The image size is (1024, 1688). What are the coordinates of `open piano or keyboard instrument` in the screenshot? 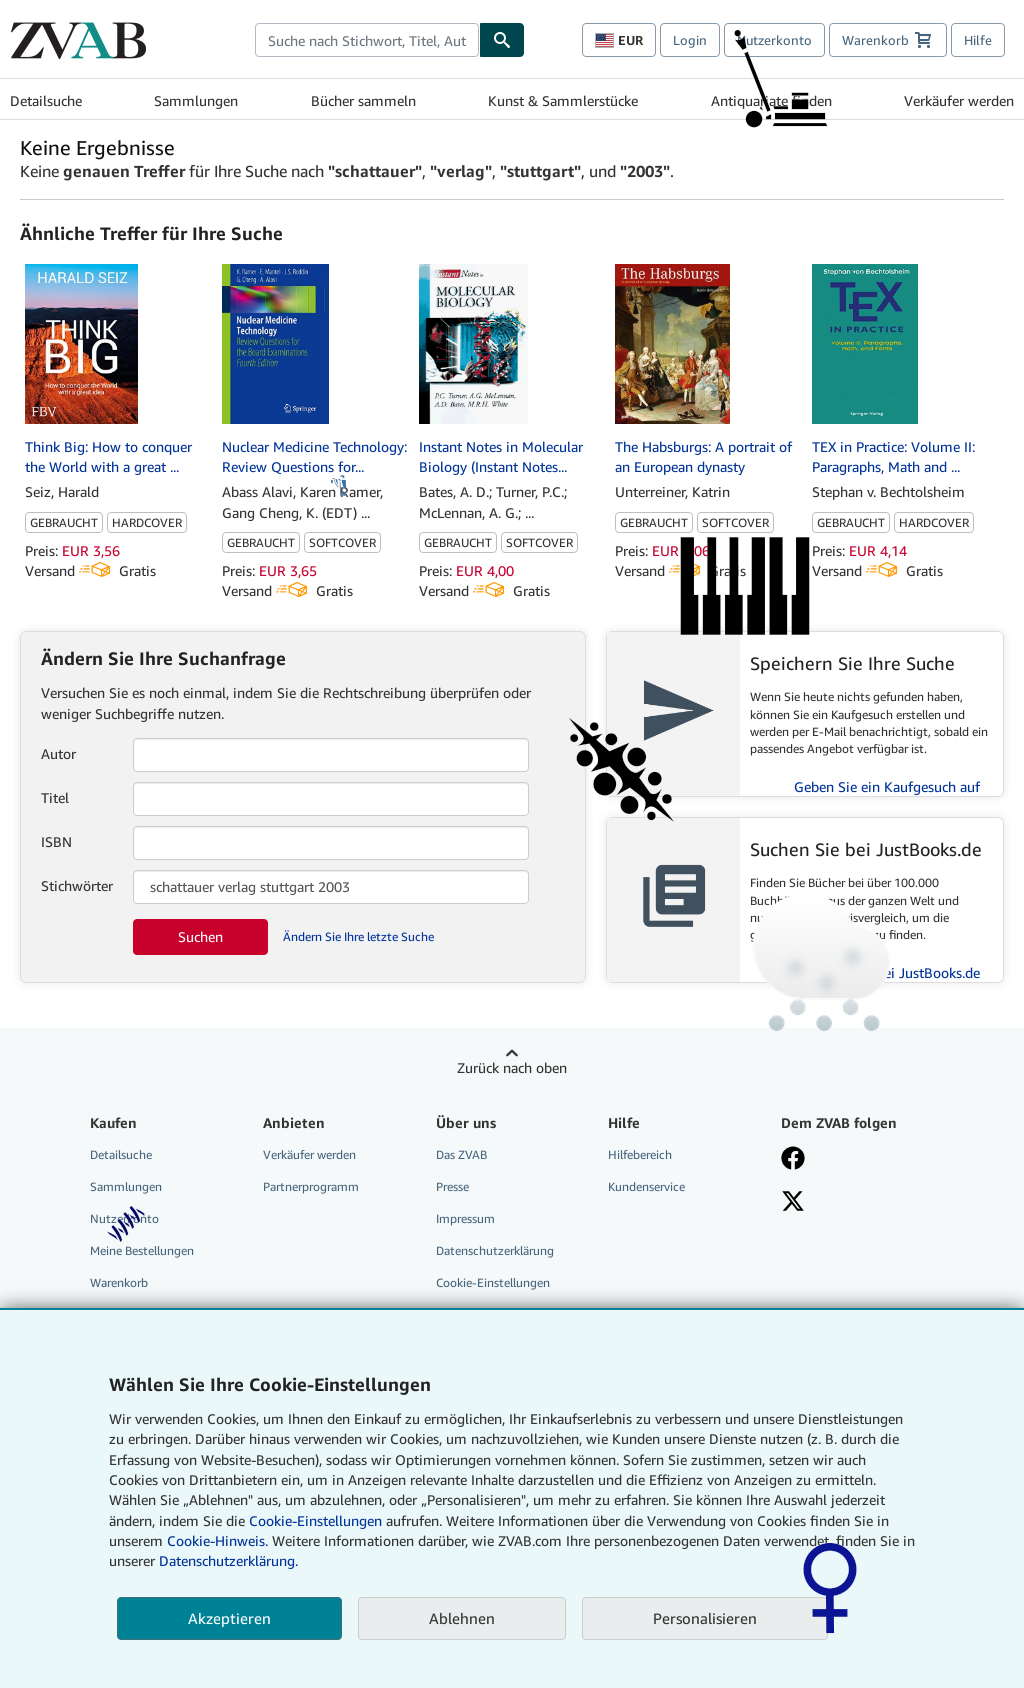 It's located at (745, 586).